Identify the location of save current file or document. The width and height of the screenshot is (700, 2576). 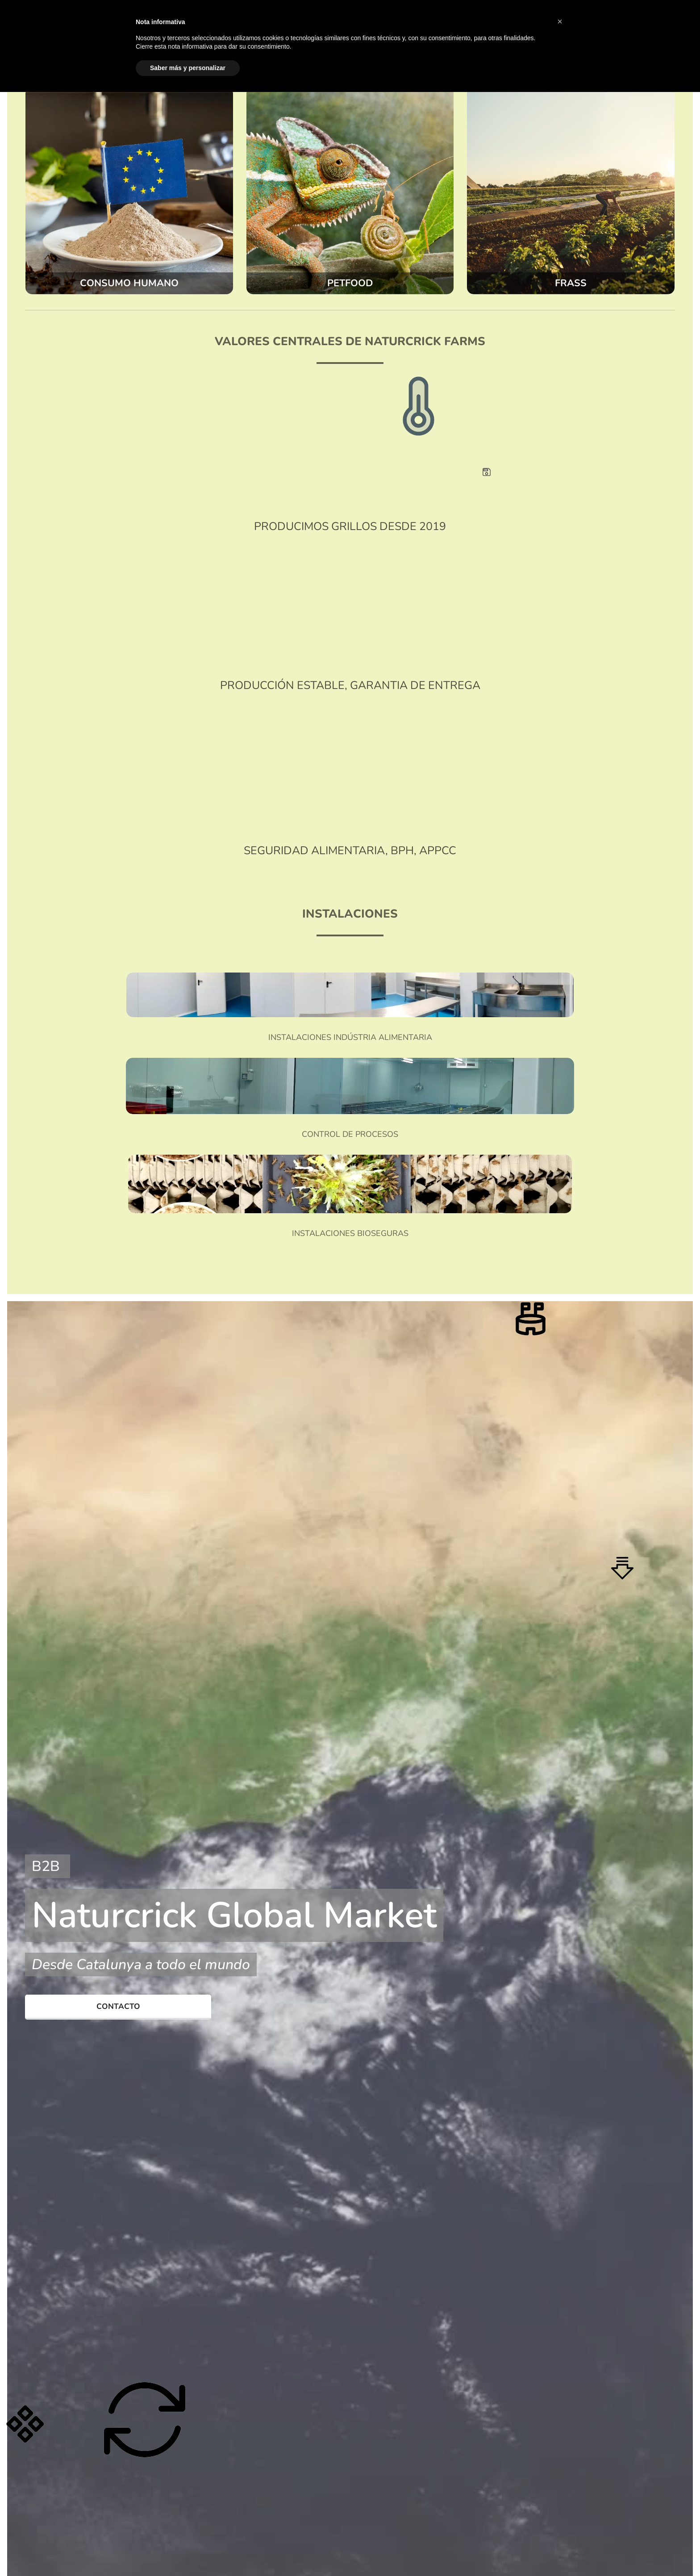
(487, 472).